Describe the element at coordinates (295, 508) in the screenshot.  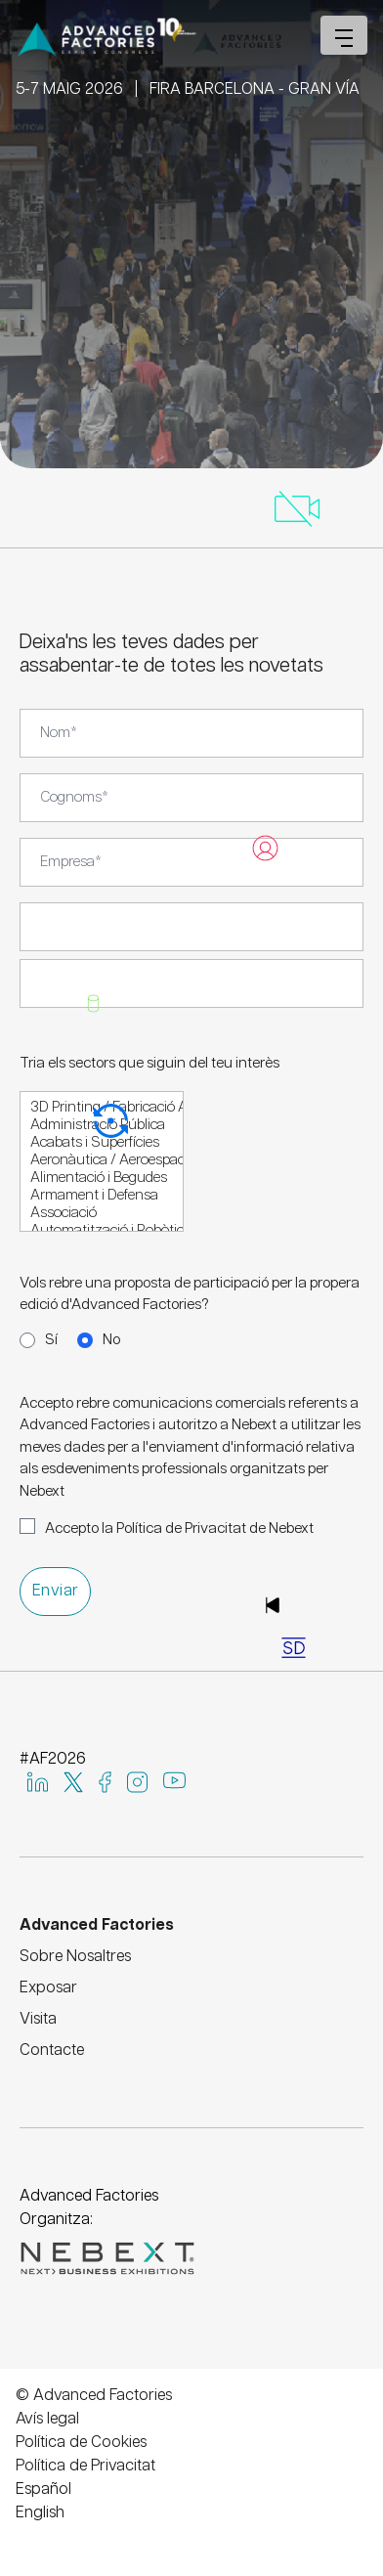
I see `turn off camera or disable video` at that location.